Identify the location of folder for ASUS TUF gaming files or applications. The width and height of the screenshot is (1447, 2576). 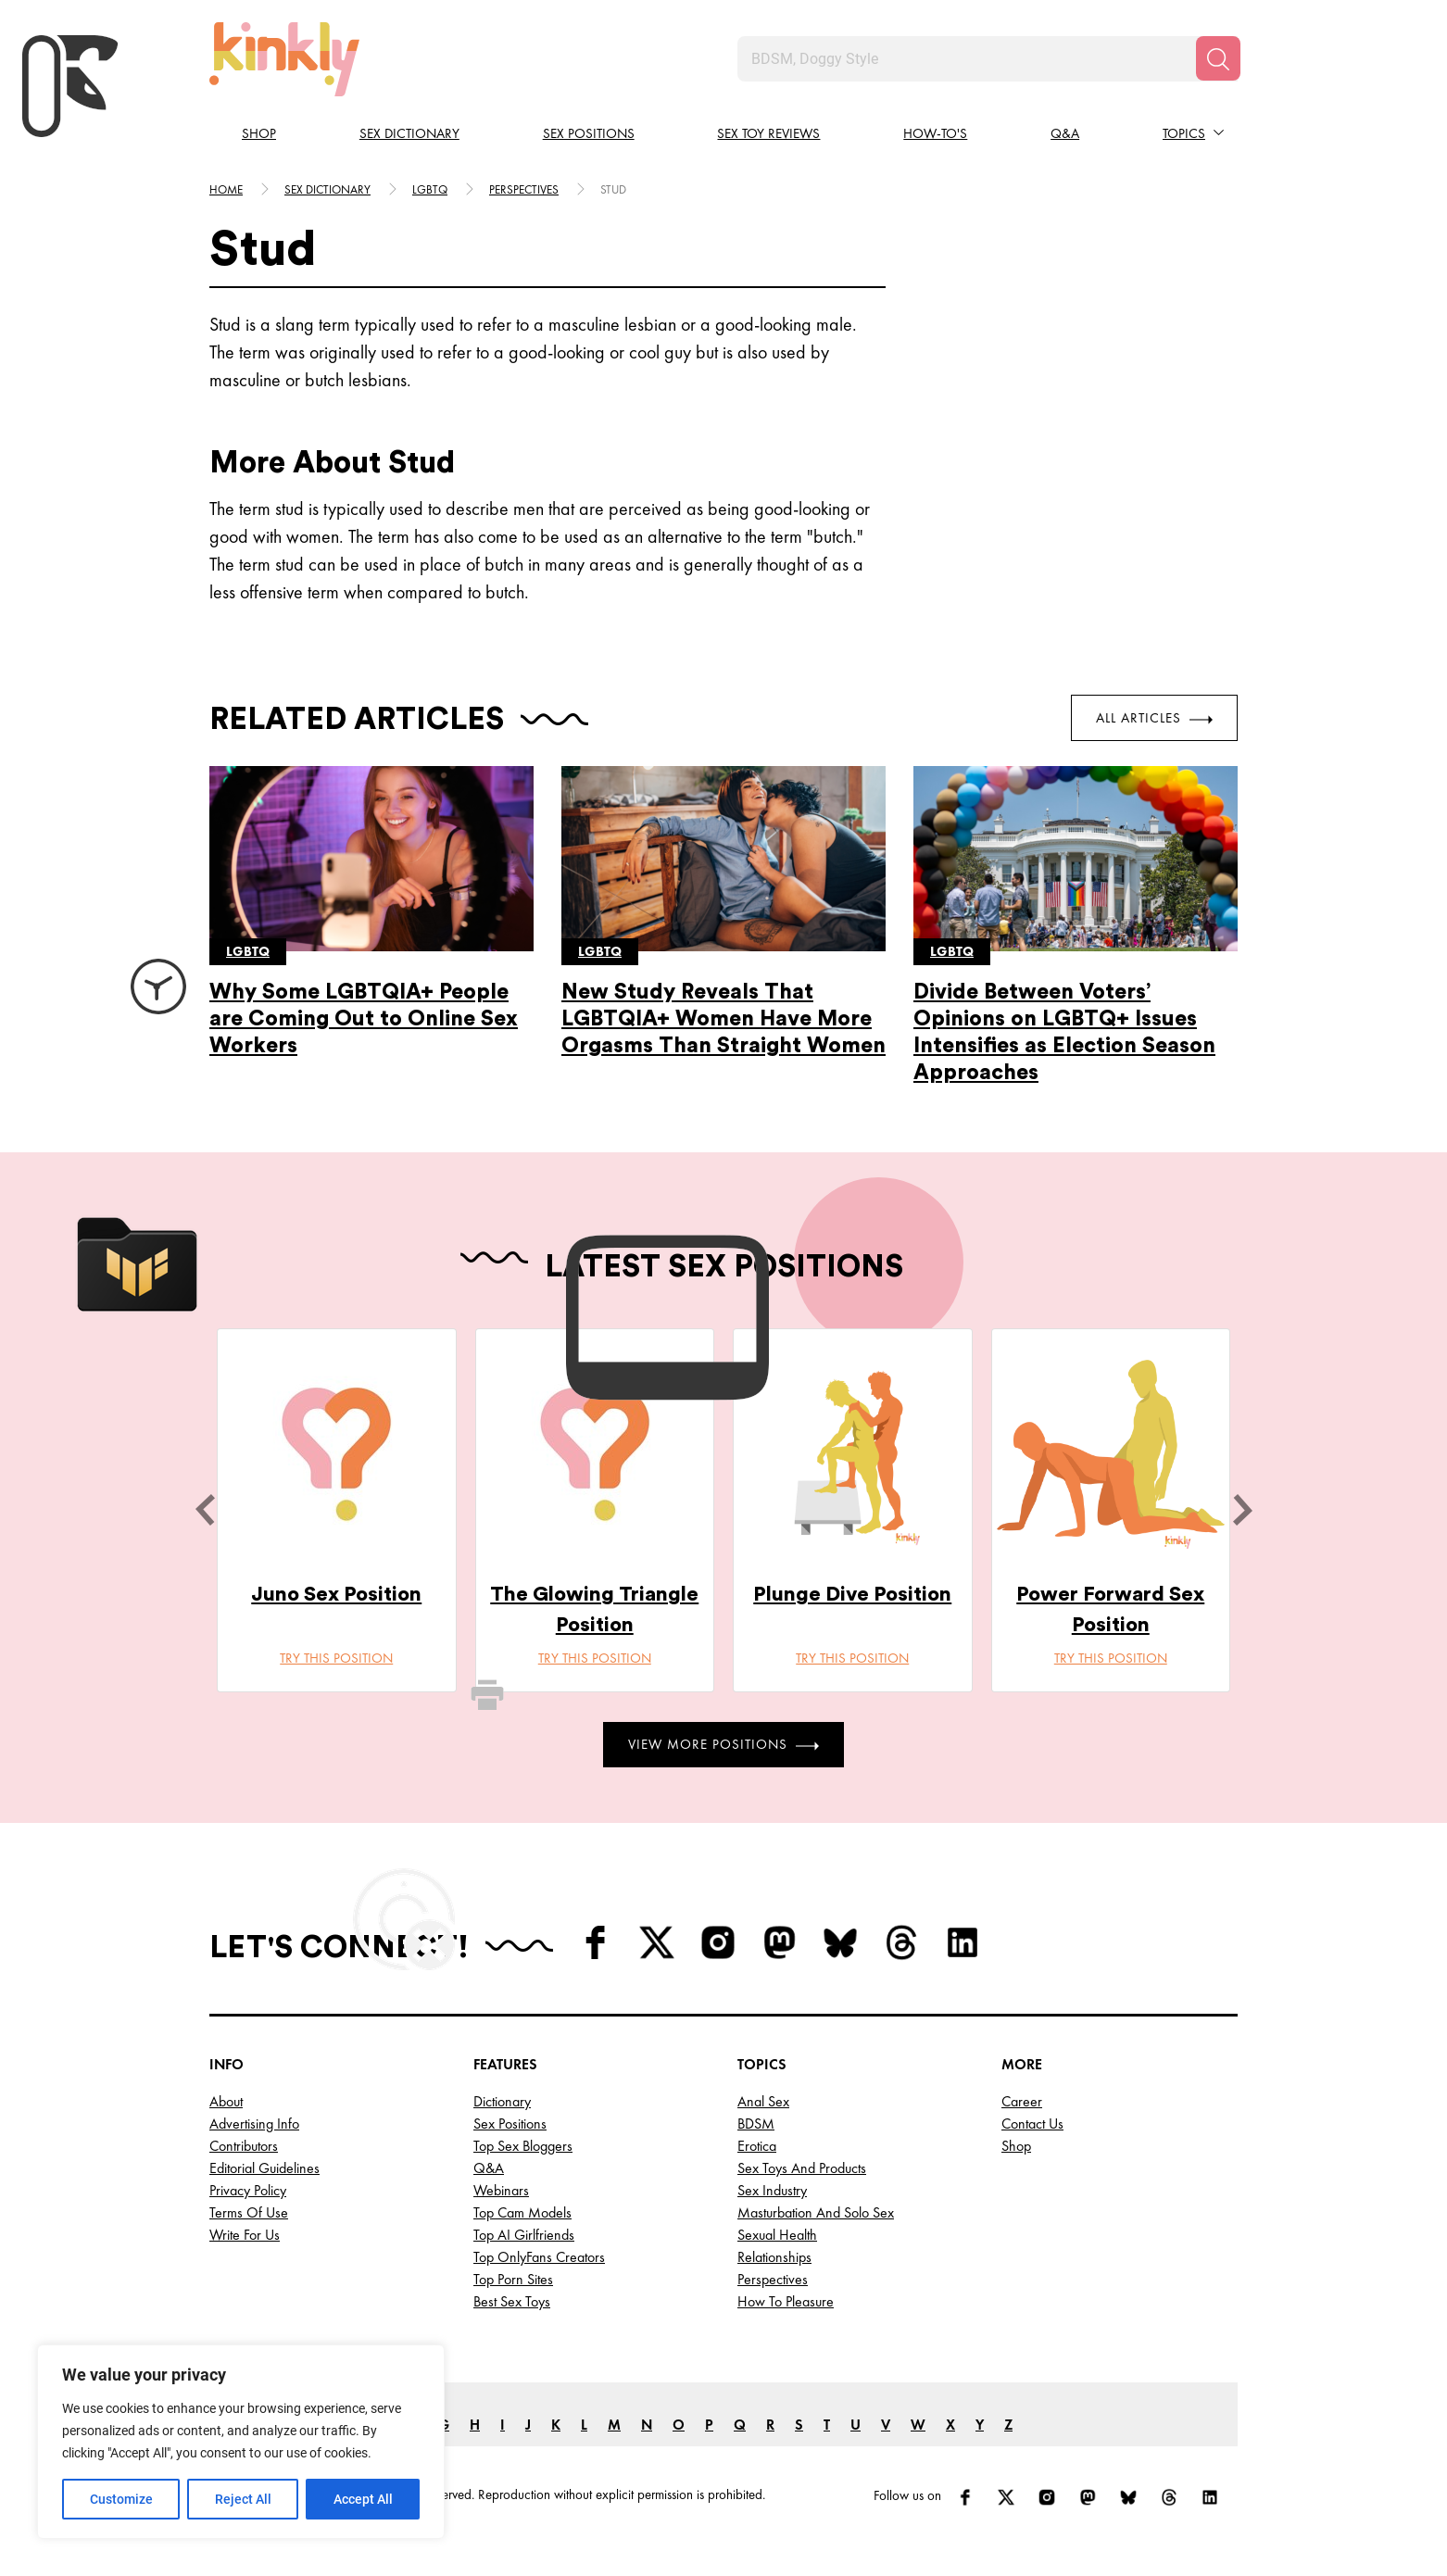
(136, 1267).